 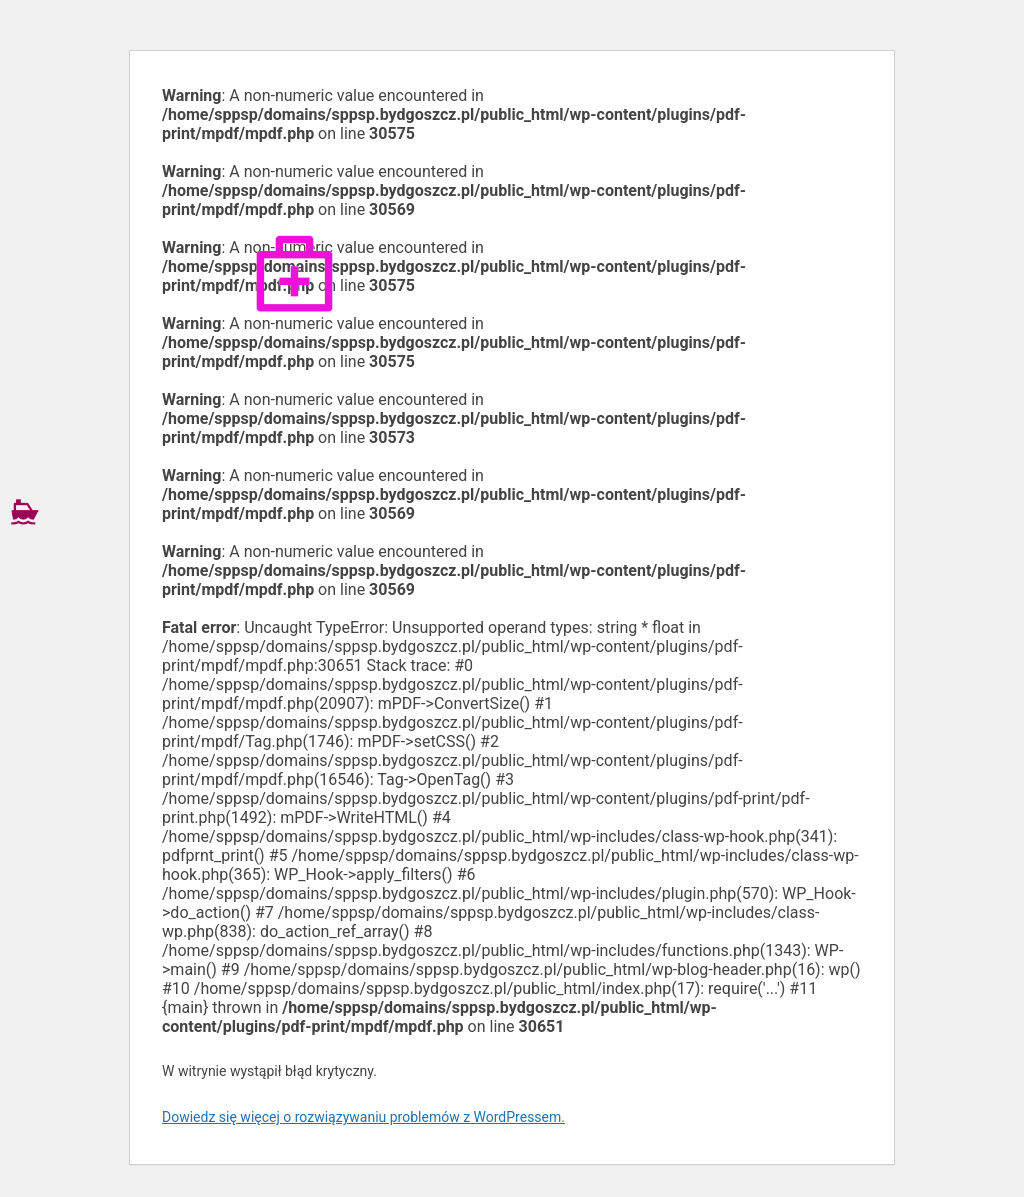 I want to click on view nearby ports or maritime locations, so click(x=24, y=512).